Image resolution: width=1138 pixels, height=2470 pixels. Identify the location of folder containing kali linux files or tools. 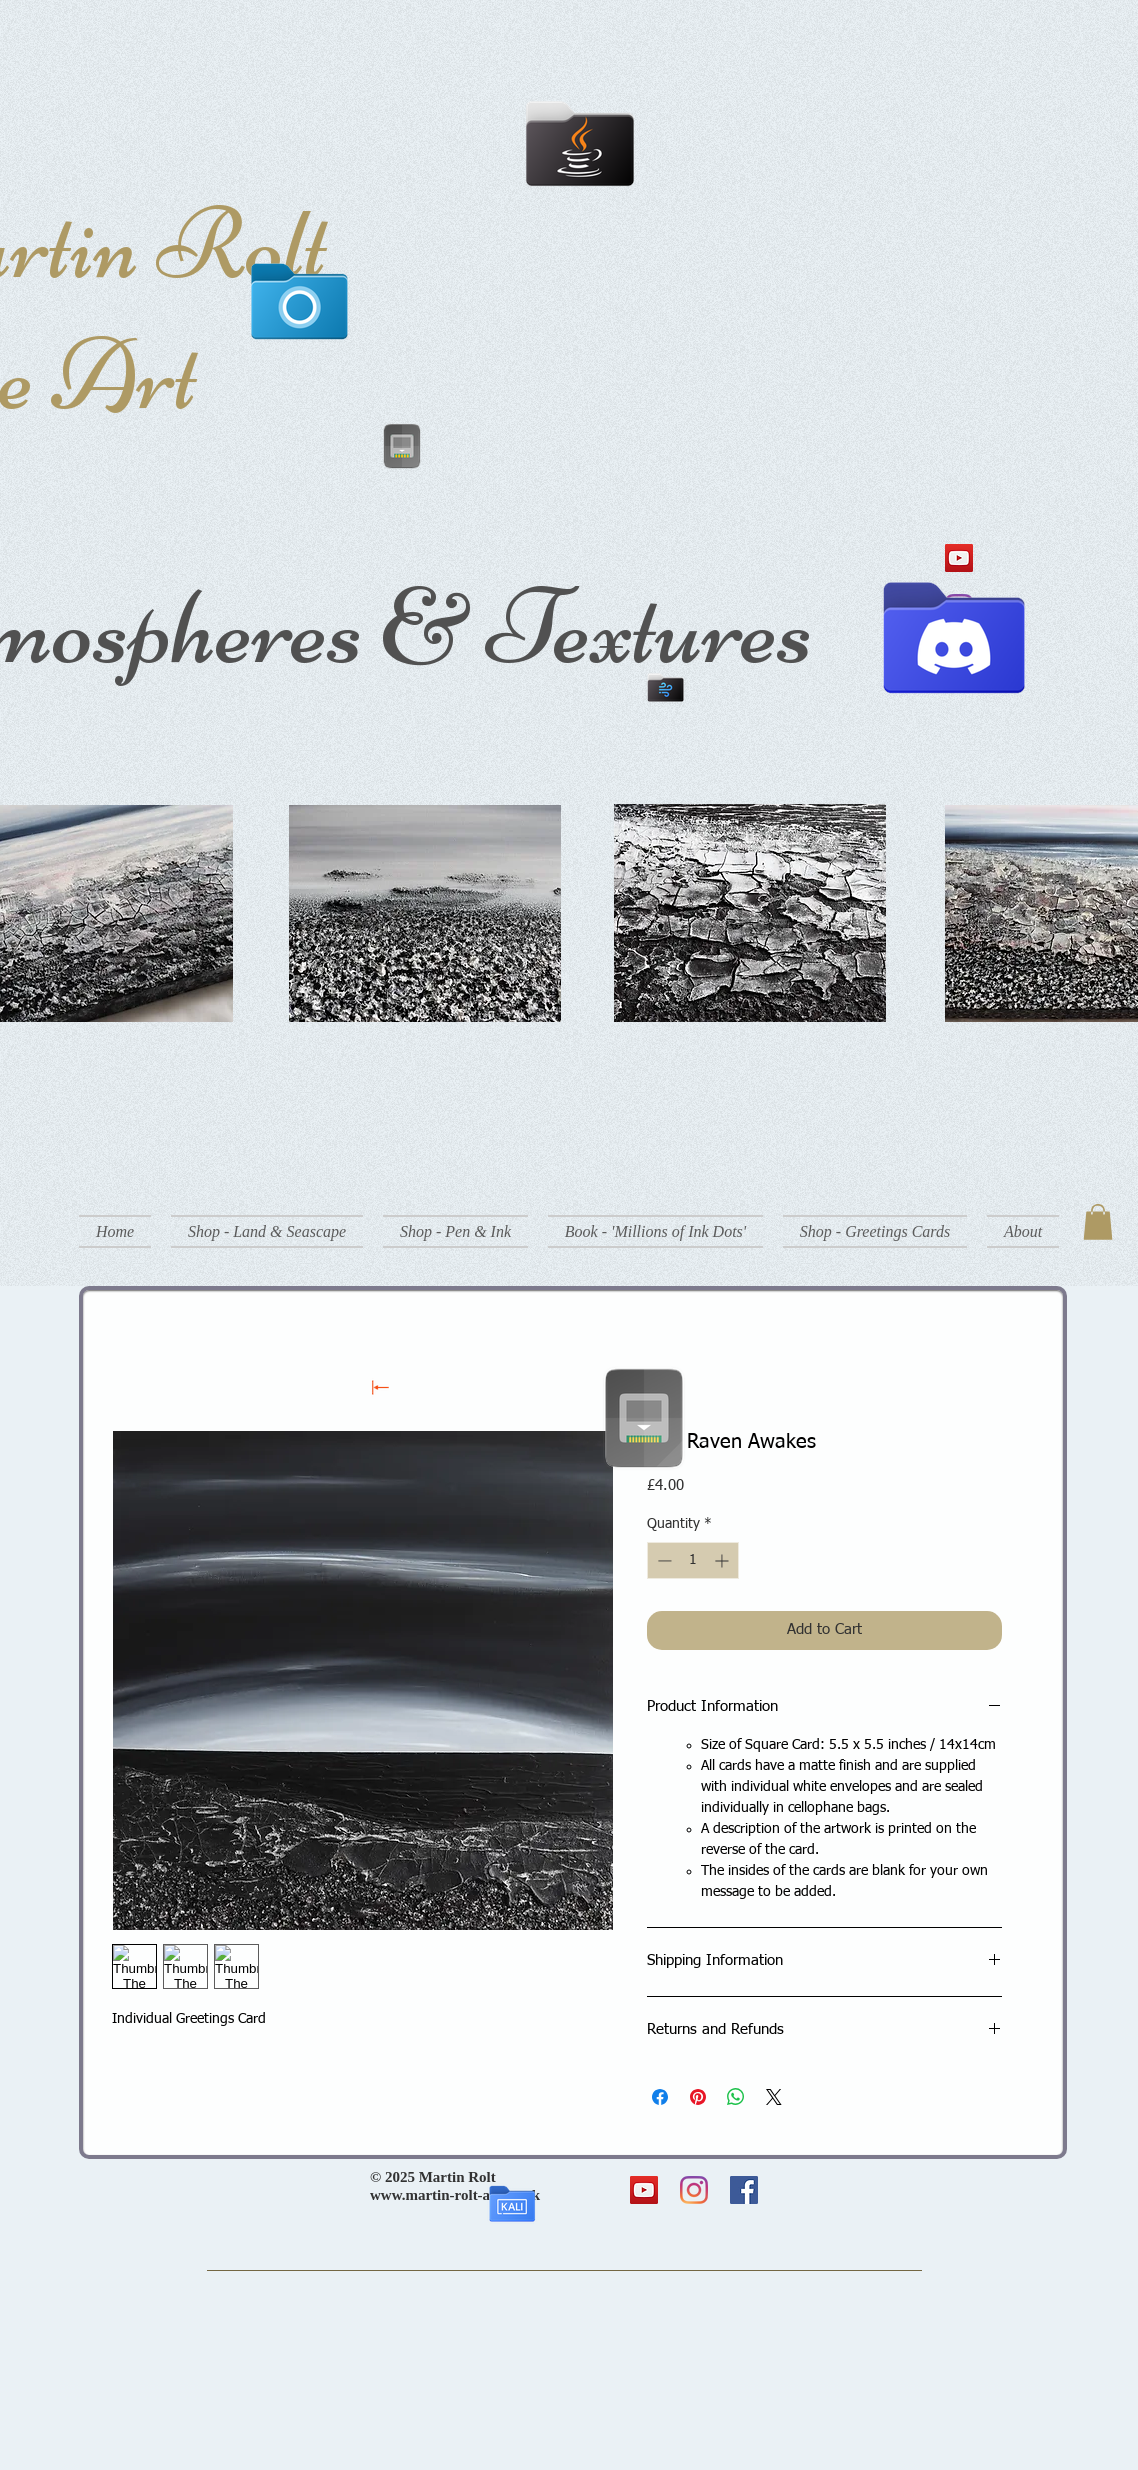
(512, 2205).